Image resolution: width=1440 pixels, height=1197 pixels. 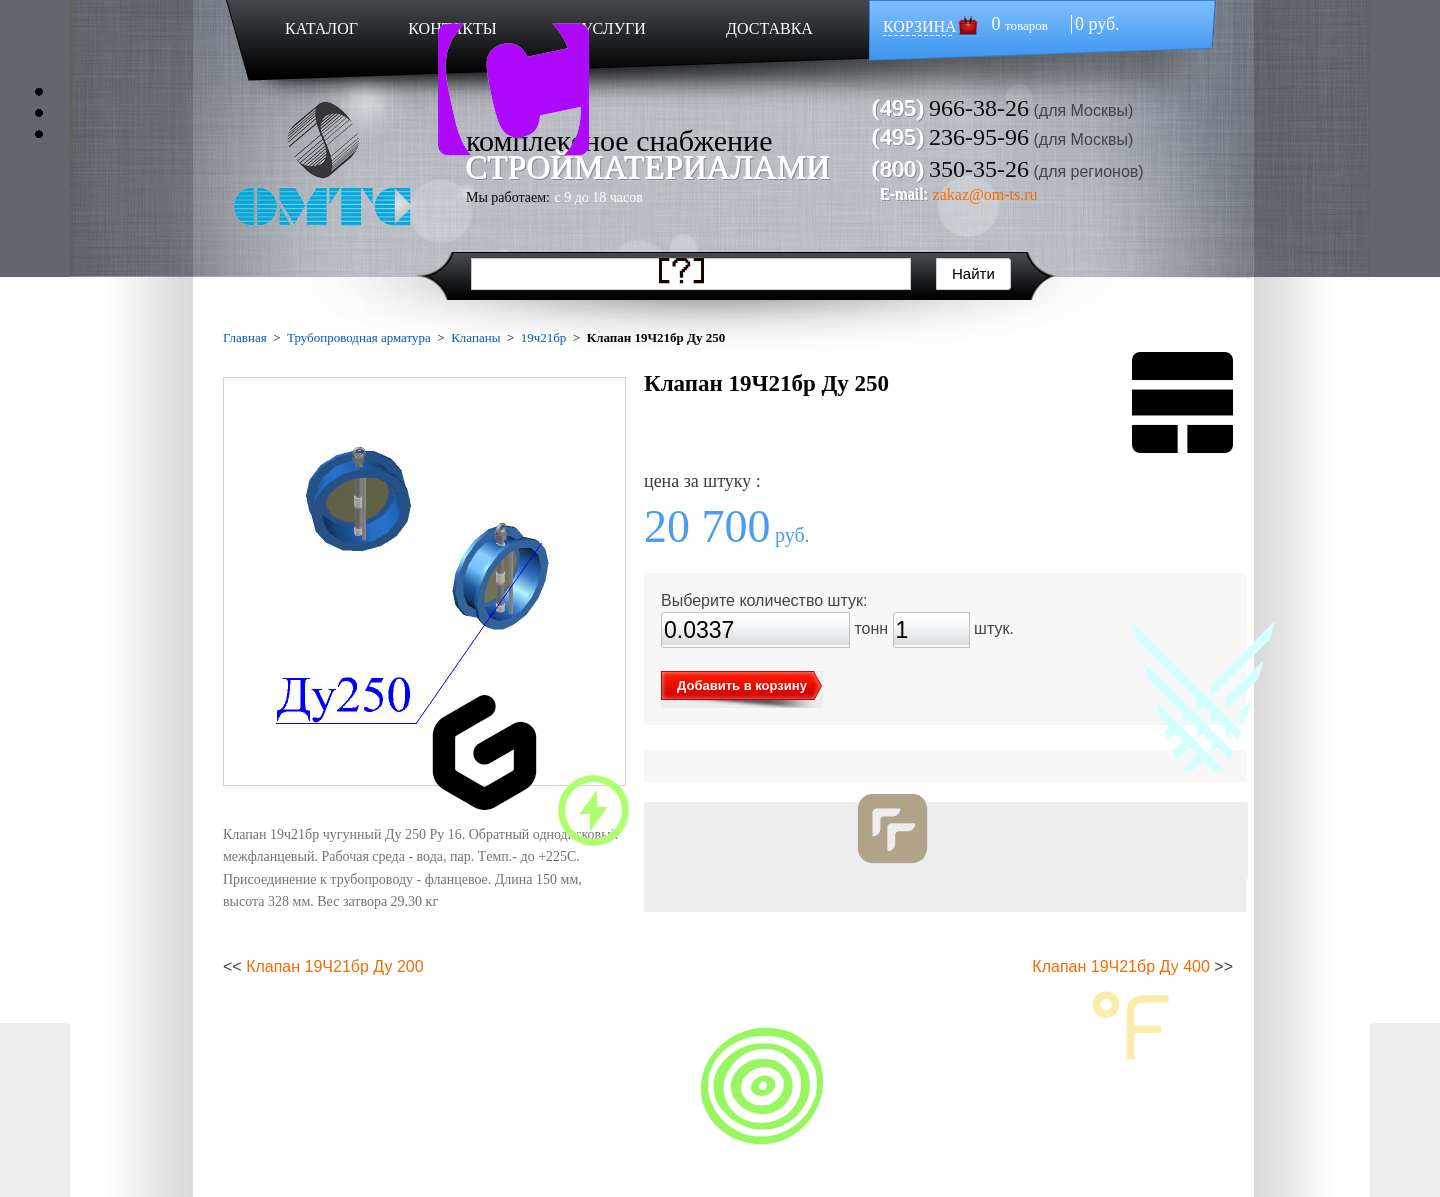 What do you see at coordinates (762, 1086) in the screenshot?
I see `optuna hyperparameter optimization framework logo` at bounding box center [762, 1086].